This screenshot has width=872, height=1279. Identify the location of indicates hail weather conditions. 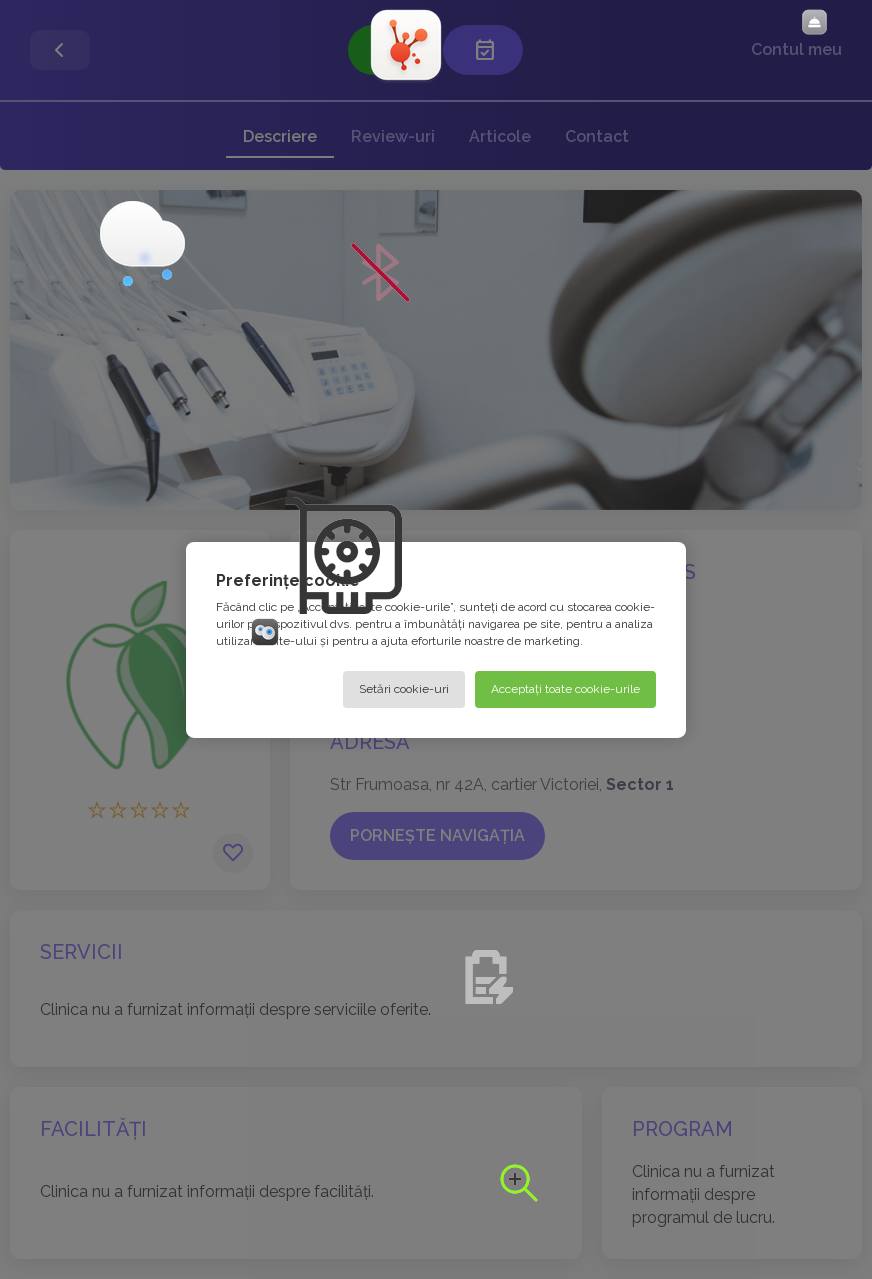
(142, 243).